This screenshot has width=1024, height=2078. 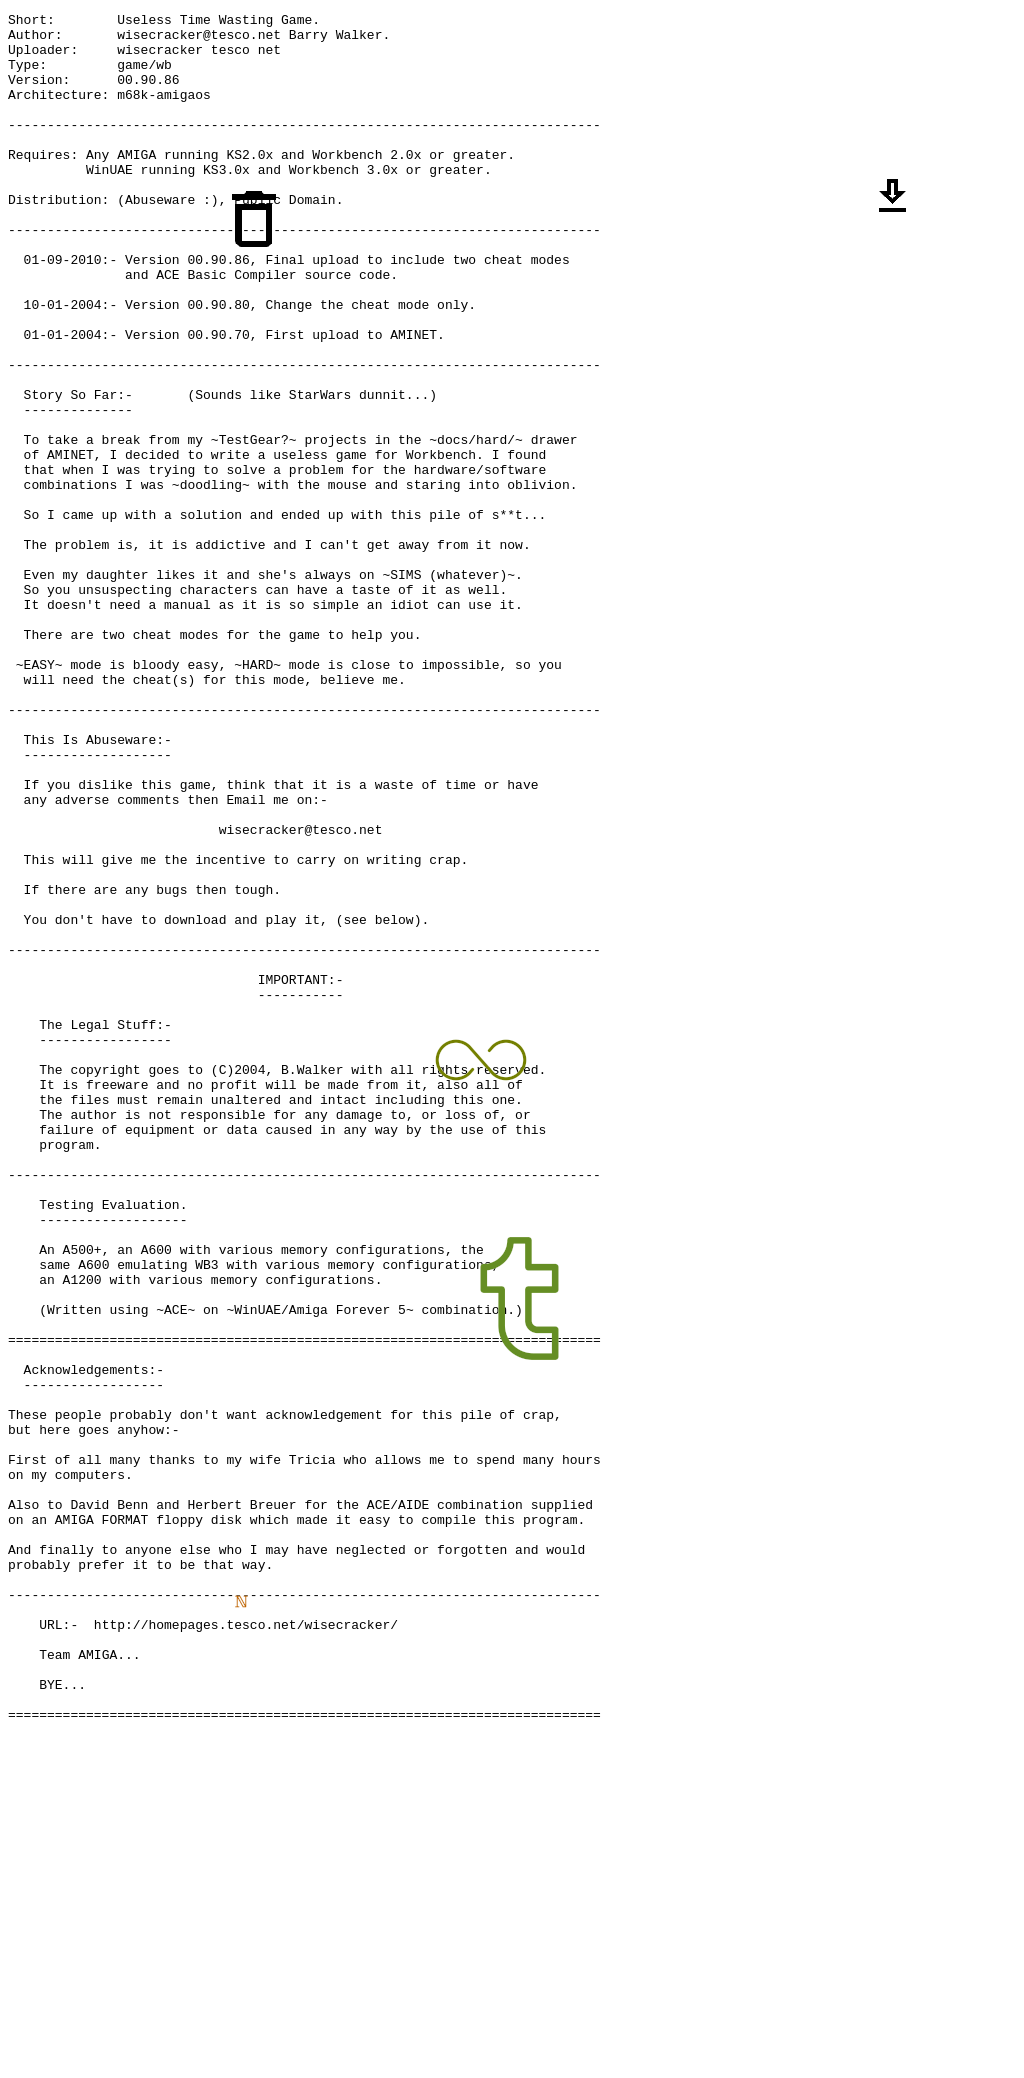 I want to click on indicates unlimited or infinite content, so click(x=481, y=1060).